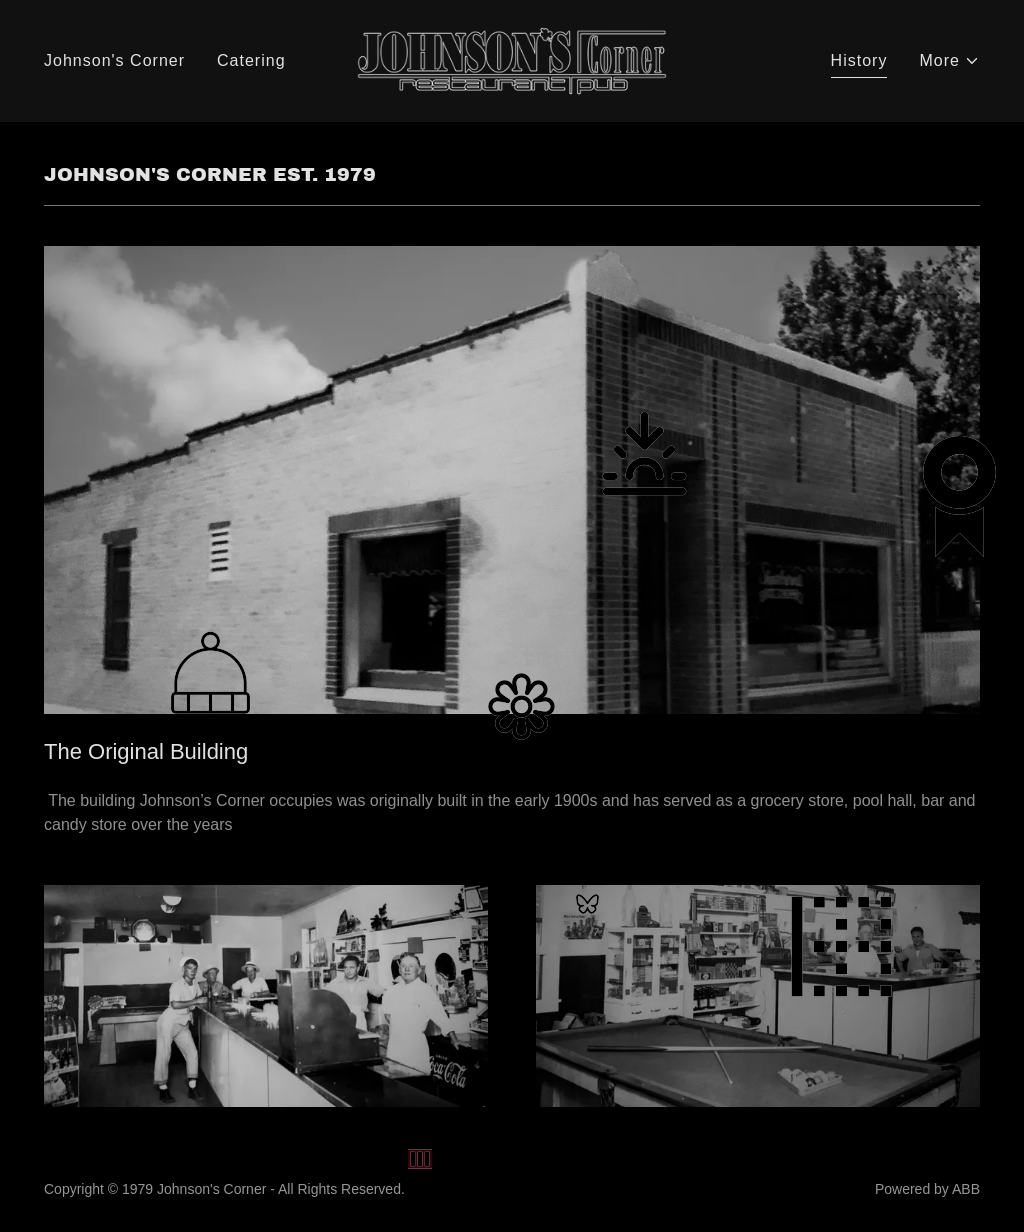 Image resolution: width=1024 pixels, height=1232 pixels. I want to click on set display to evening or night mode, so click(644, 453).